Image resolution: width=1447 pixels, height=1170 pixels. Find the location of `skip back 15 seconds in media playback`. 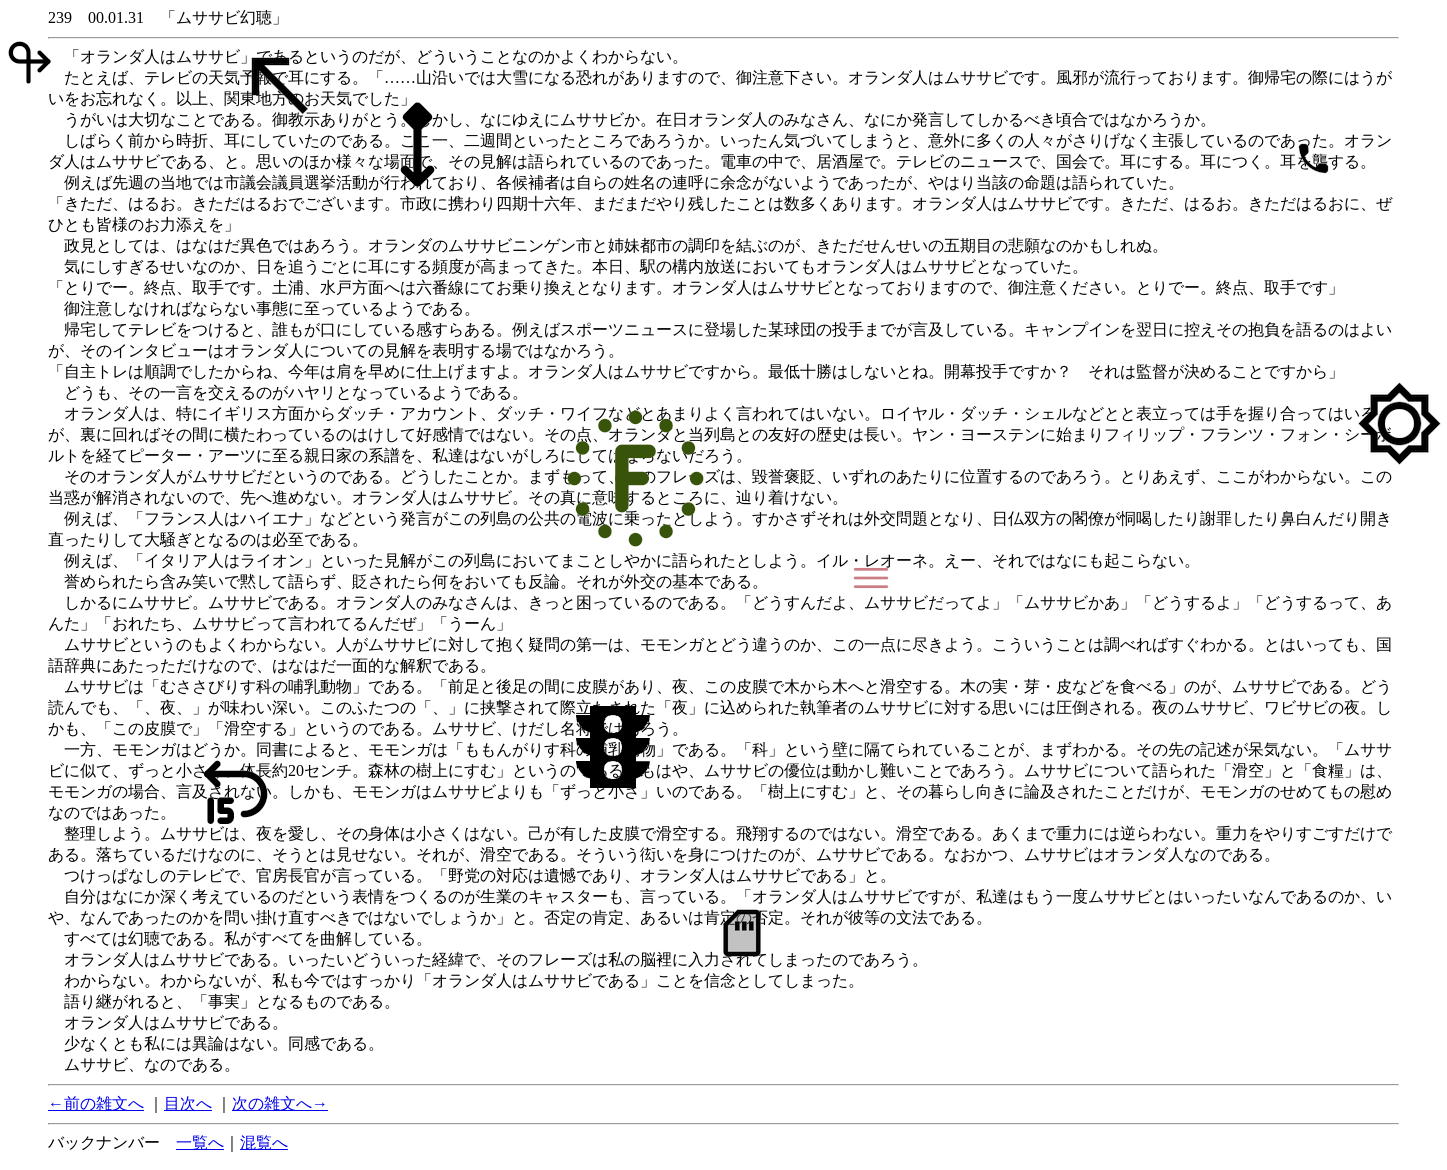

skip back 15 seconds in media playback is located at coordinates (234, 794).